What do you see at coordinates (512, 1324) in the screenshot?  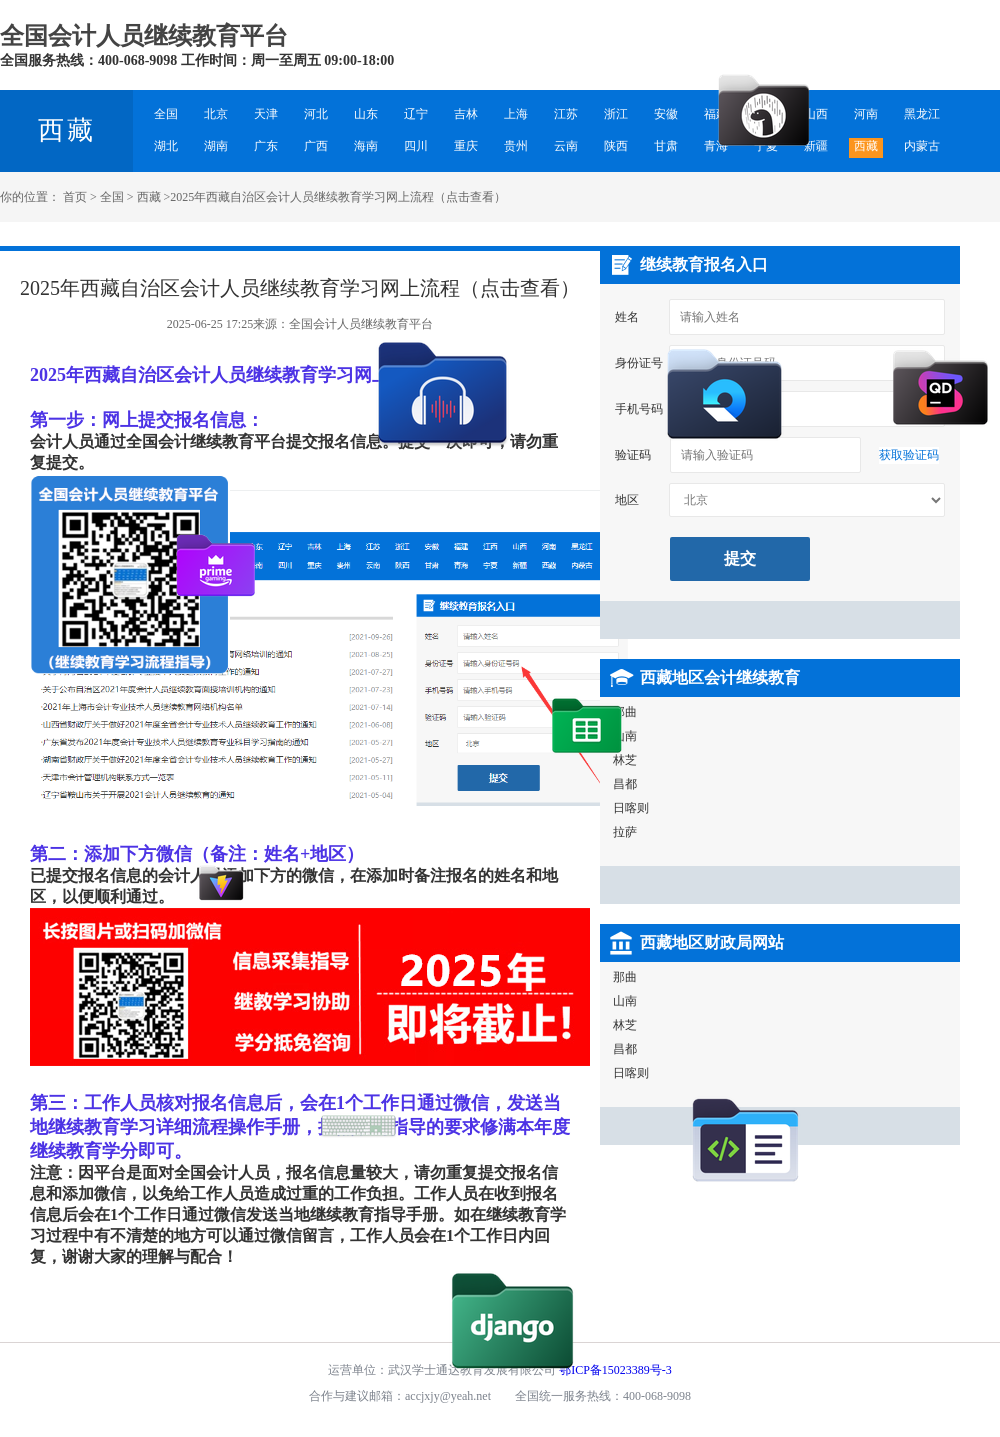 I see `open django project folder` at bounding box center [512, 1324].